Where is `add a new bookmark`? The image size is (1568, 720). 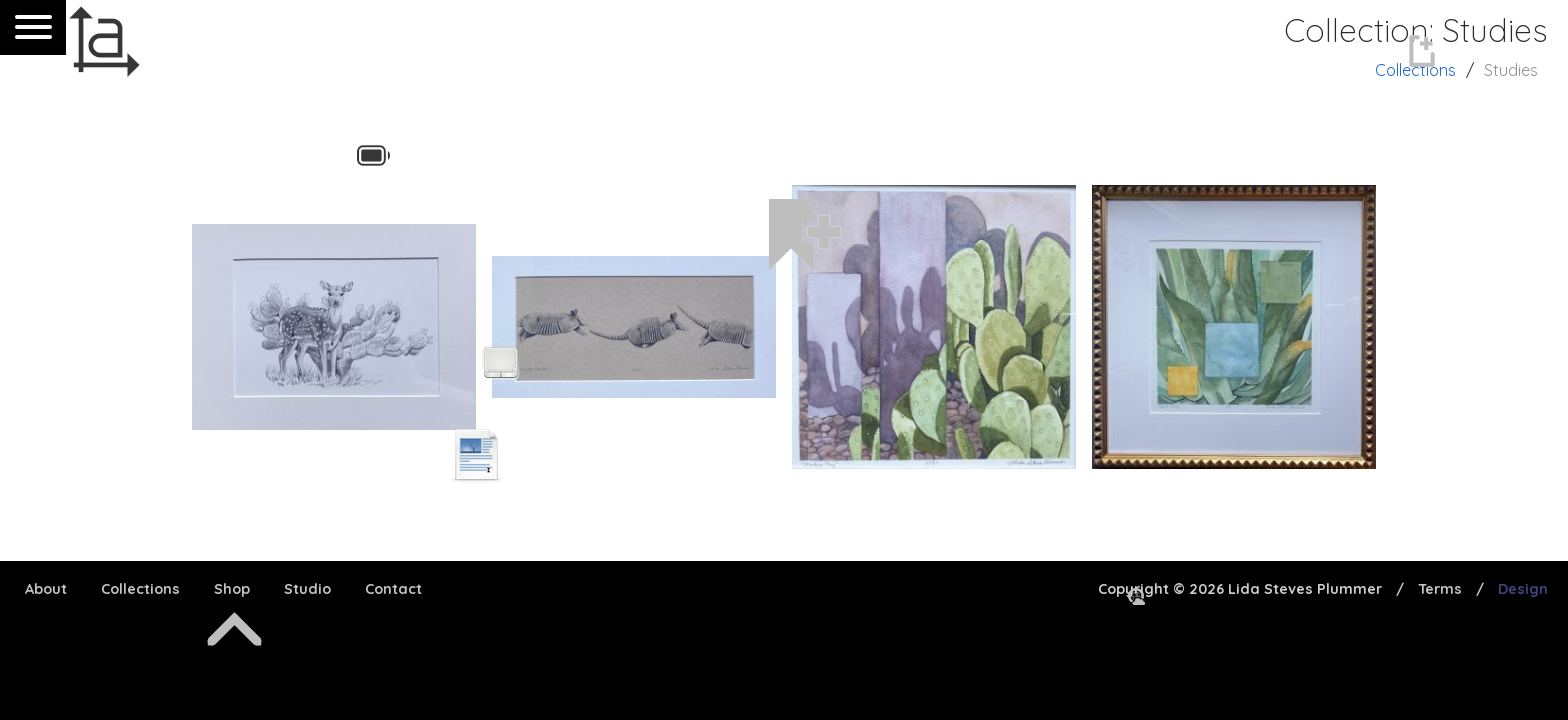 add a new bookmark is located at coordinates (802, 243).